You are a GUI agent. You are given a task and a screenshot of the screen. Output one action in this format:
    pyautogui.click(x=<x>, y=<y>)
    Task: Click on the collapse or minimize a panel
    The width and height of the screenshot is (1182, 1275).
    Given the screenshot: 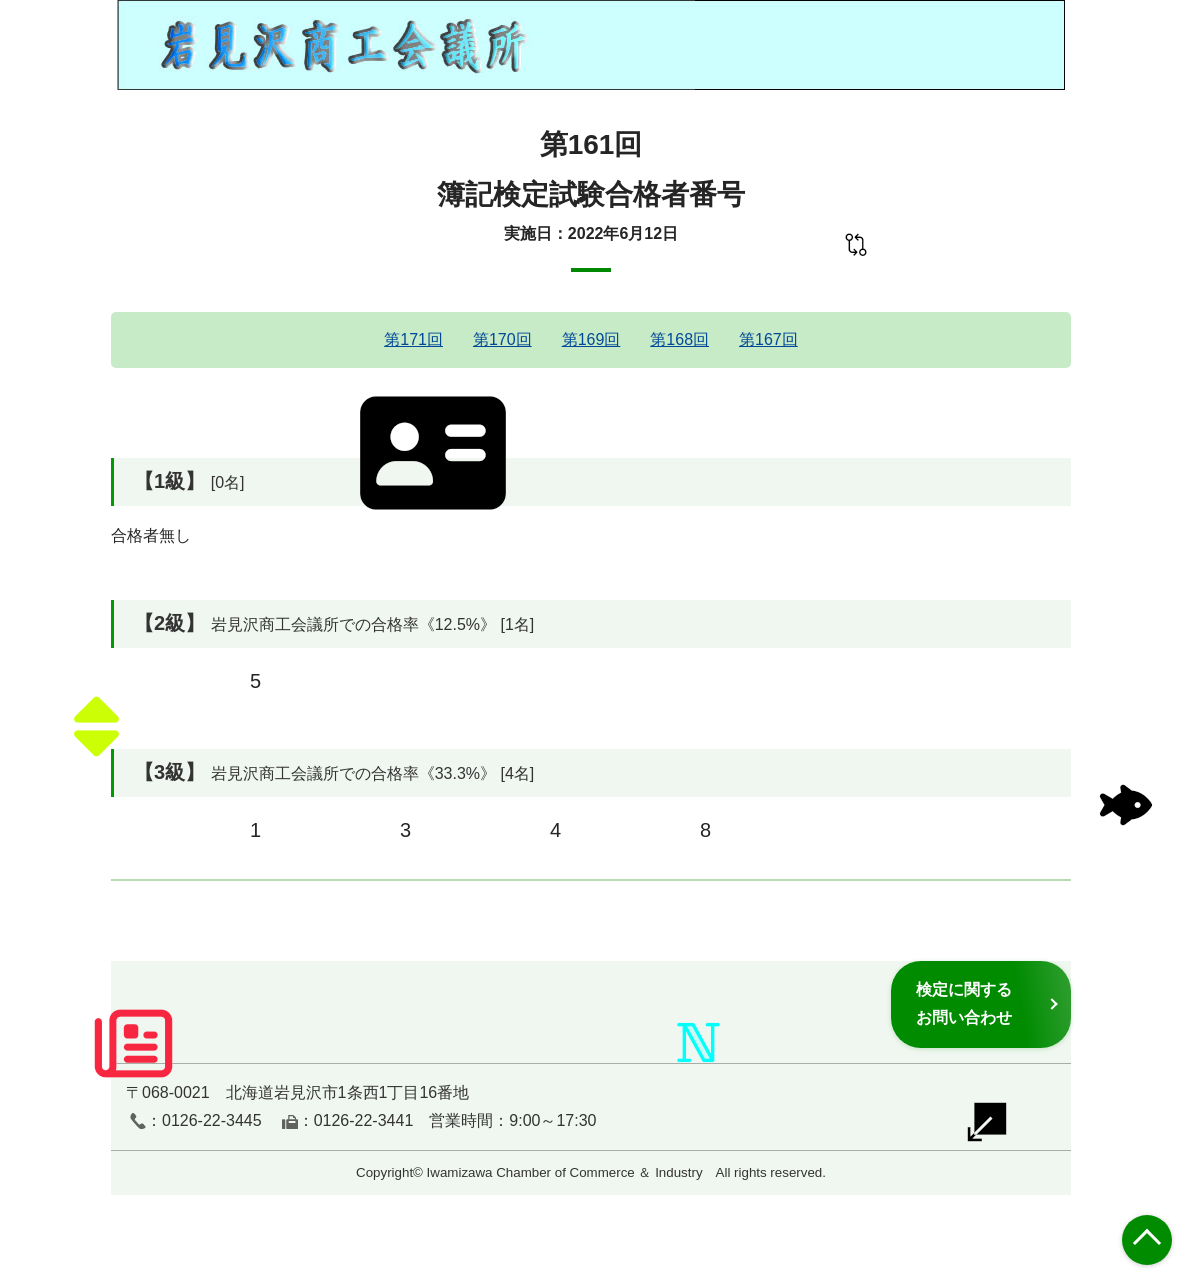 What is the action you would take?
    pyautogui.click(x=987, y=1122)
    